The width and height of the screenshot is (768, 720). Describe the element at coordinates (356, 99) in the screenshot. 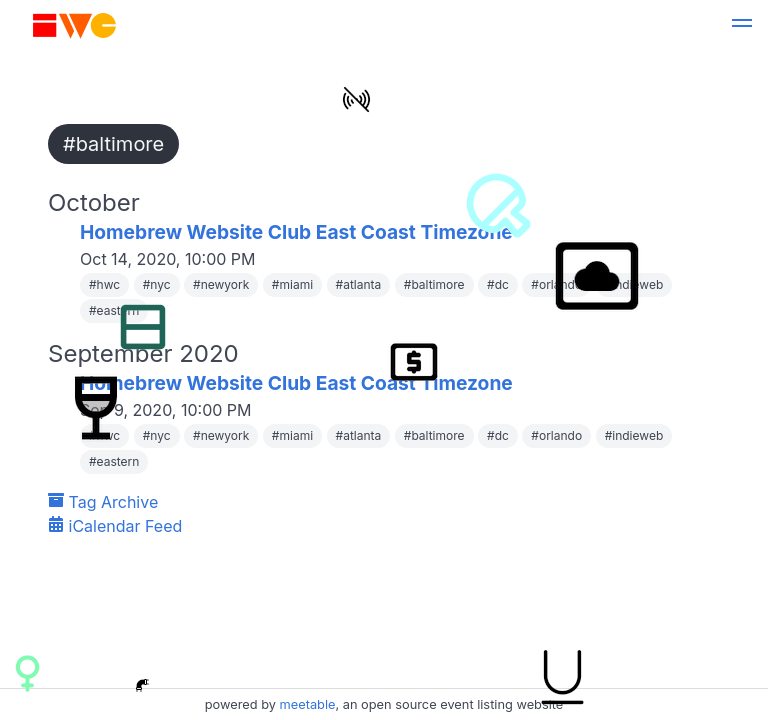

I see `no signal or connection unavailable` at that location.